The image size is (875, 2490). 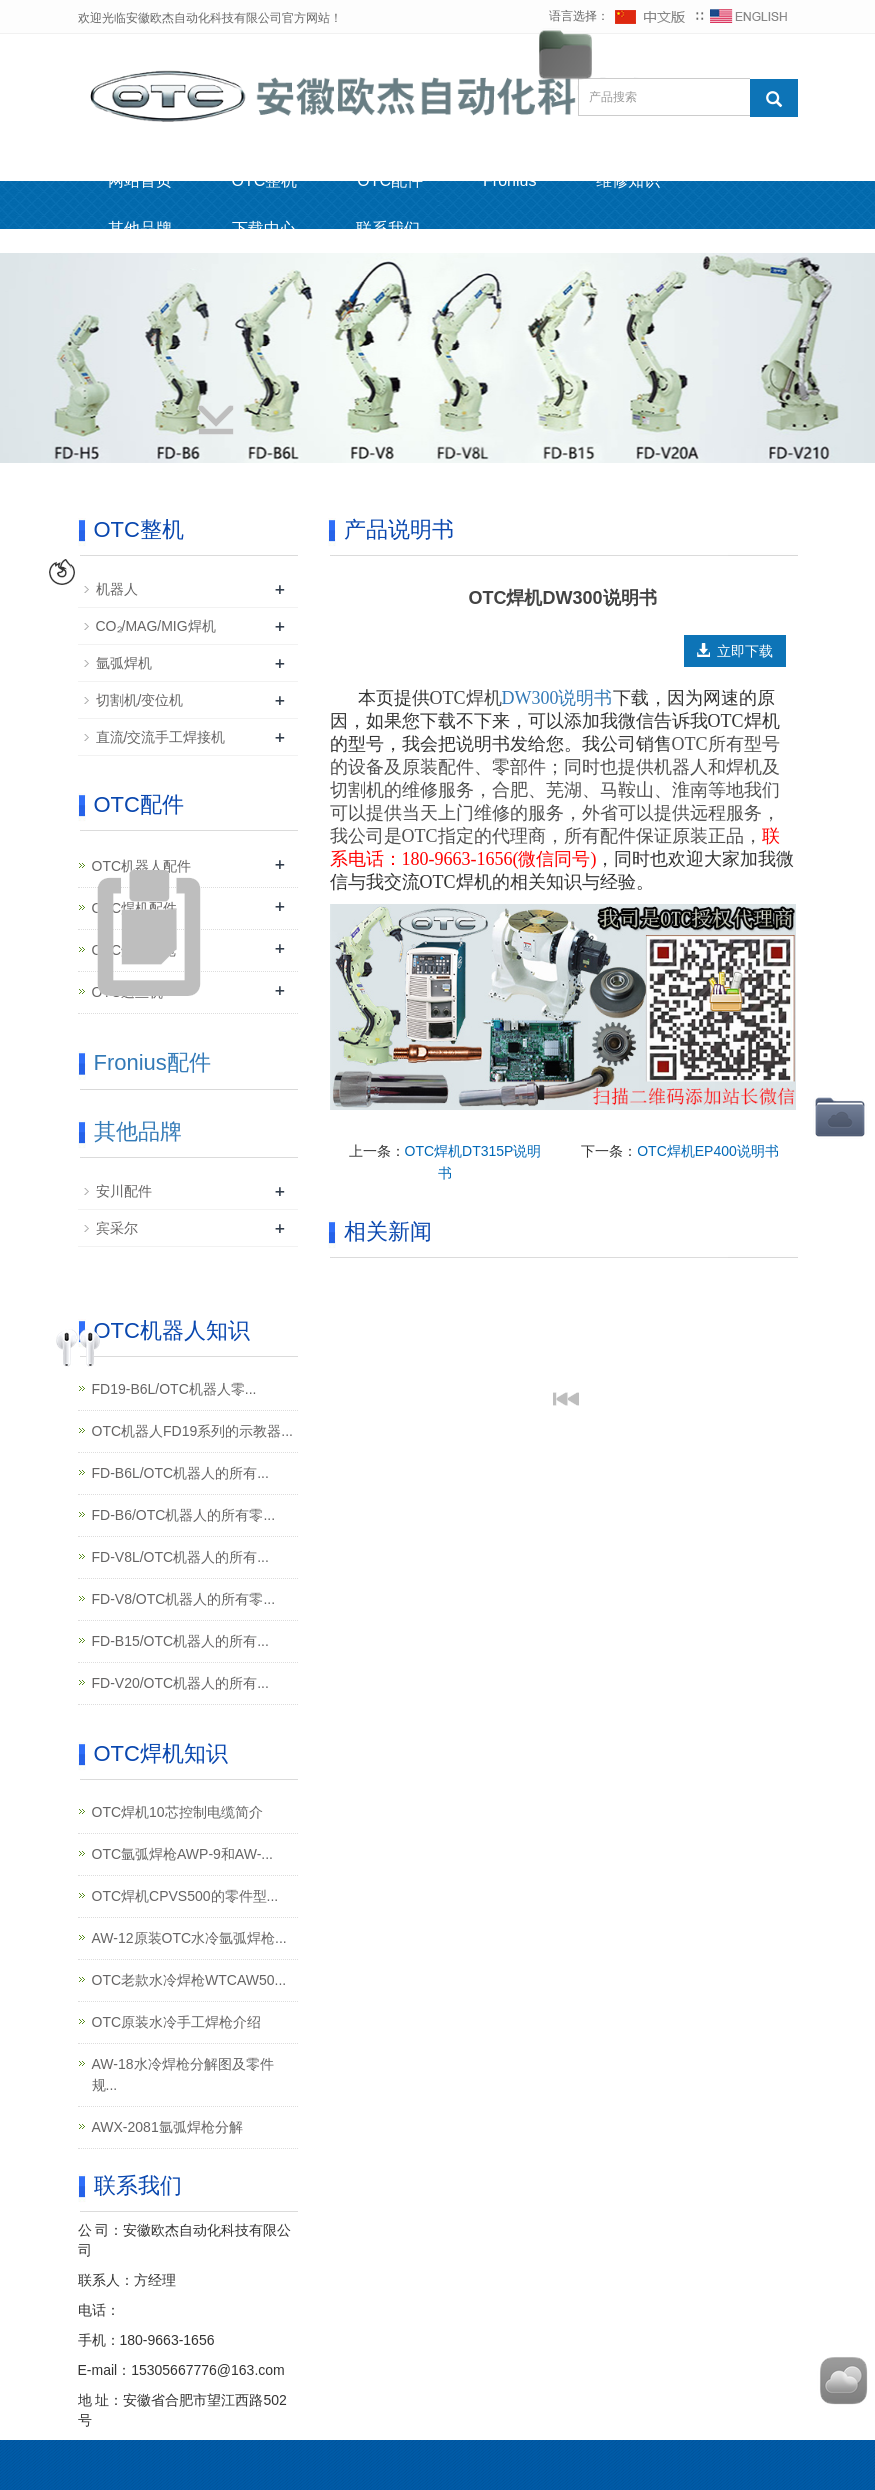 What do you see at coordinates (565, 54) in the screenshot?
I see `drop files here to add to folder` at bounding box center [565, 54].